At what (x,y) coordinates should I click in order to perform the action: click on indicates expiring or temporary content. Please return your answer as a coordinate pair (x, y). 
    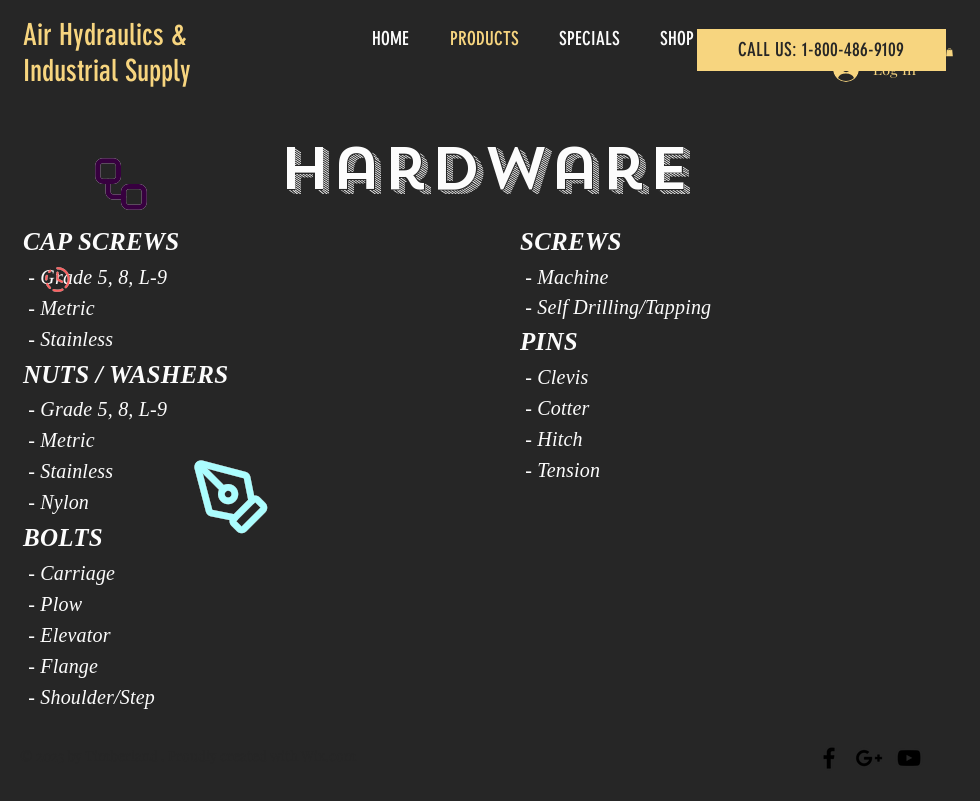
    Looking at the image, I should click on (57, 279).